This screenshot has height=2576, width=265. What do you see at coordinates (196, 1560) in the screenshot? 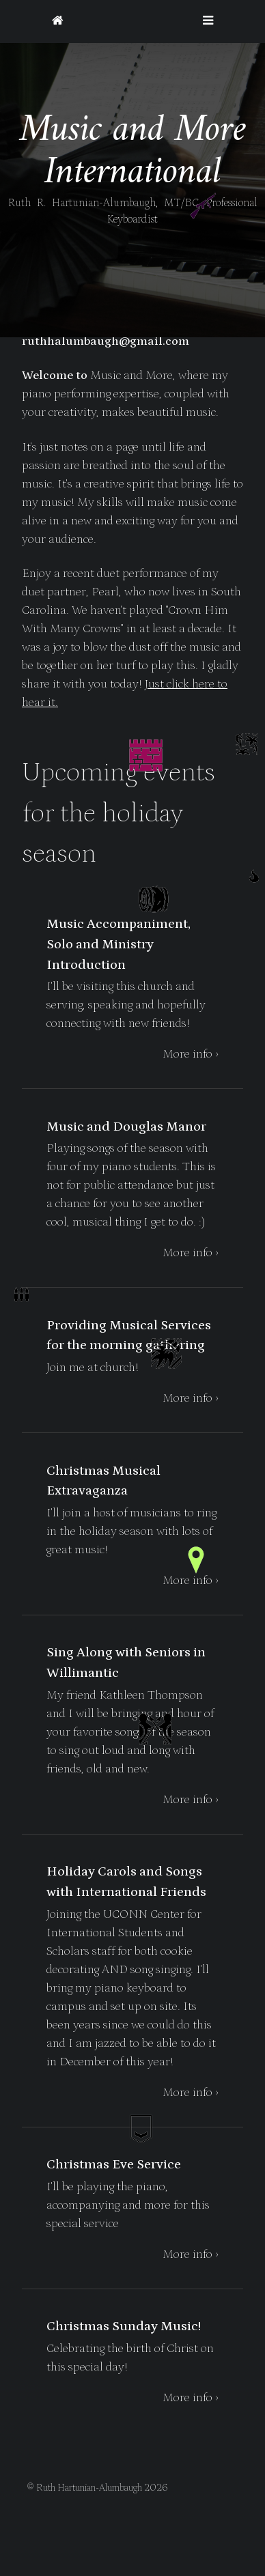
I see `view current location on map` at bounding box center [196, 1560].